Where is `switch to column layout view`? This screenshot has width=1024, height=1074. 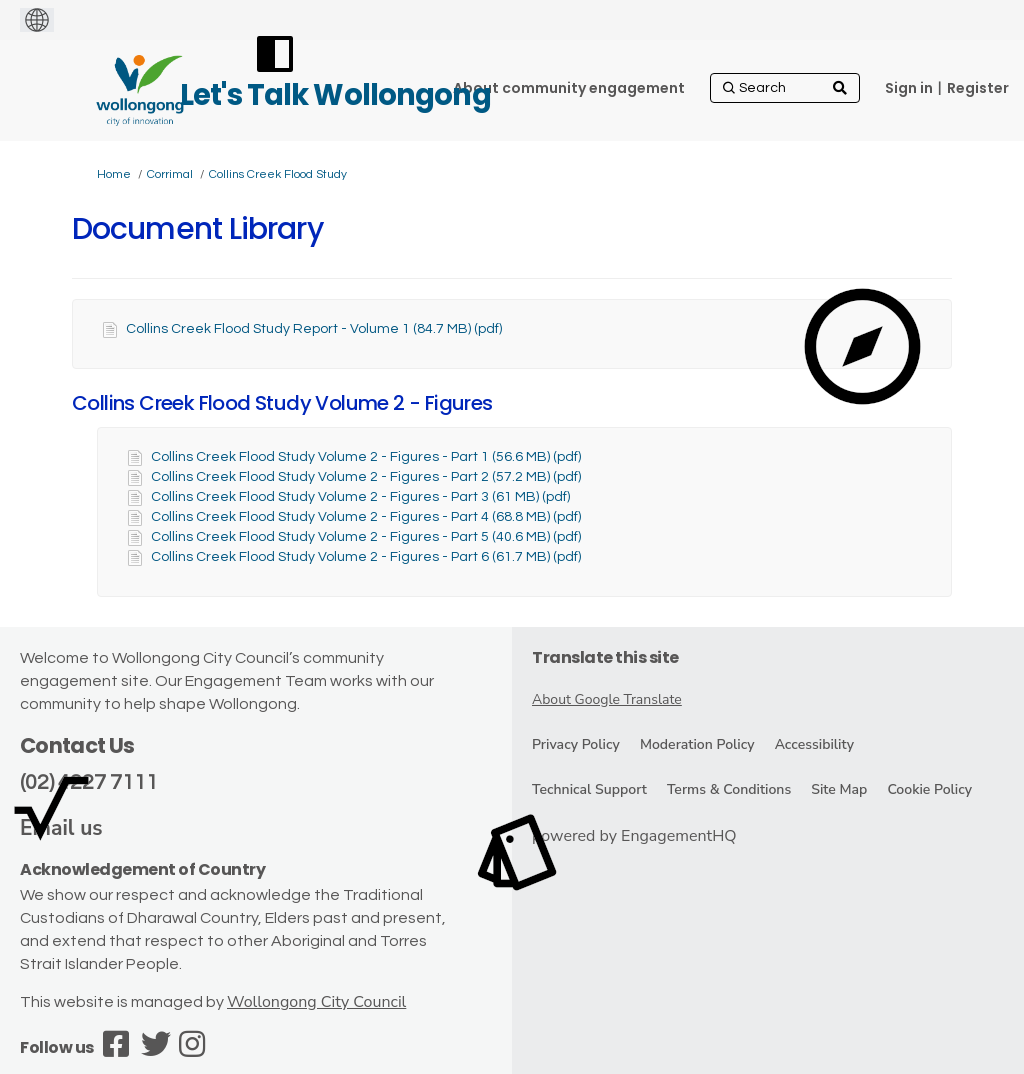
switch to column layout view is located at coordinates (275, 54).